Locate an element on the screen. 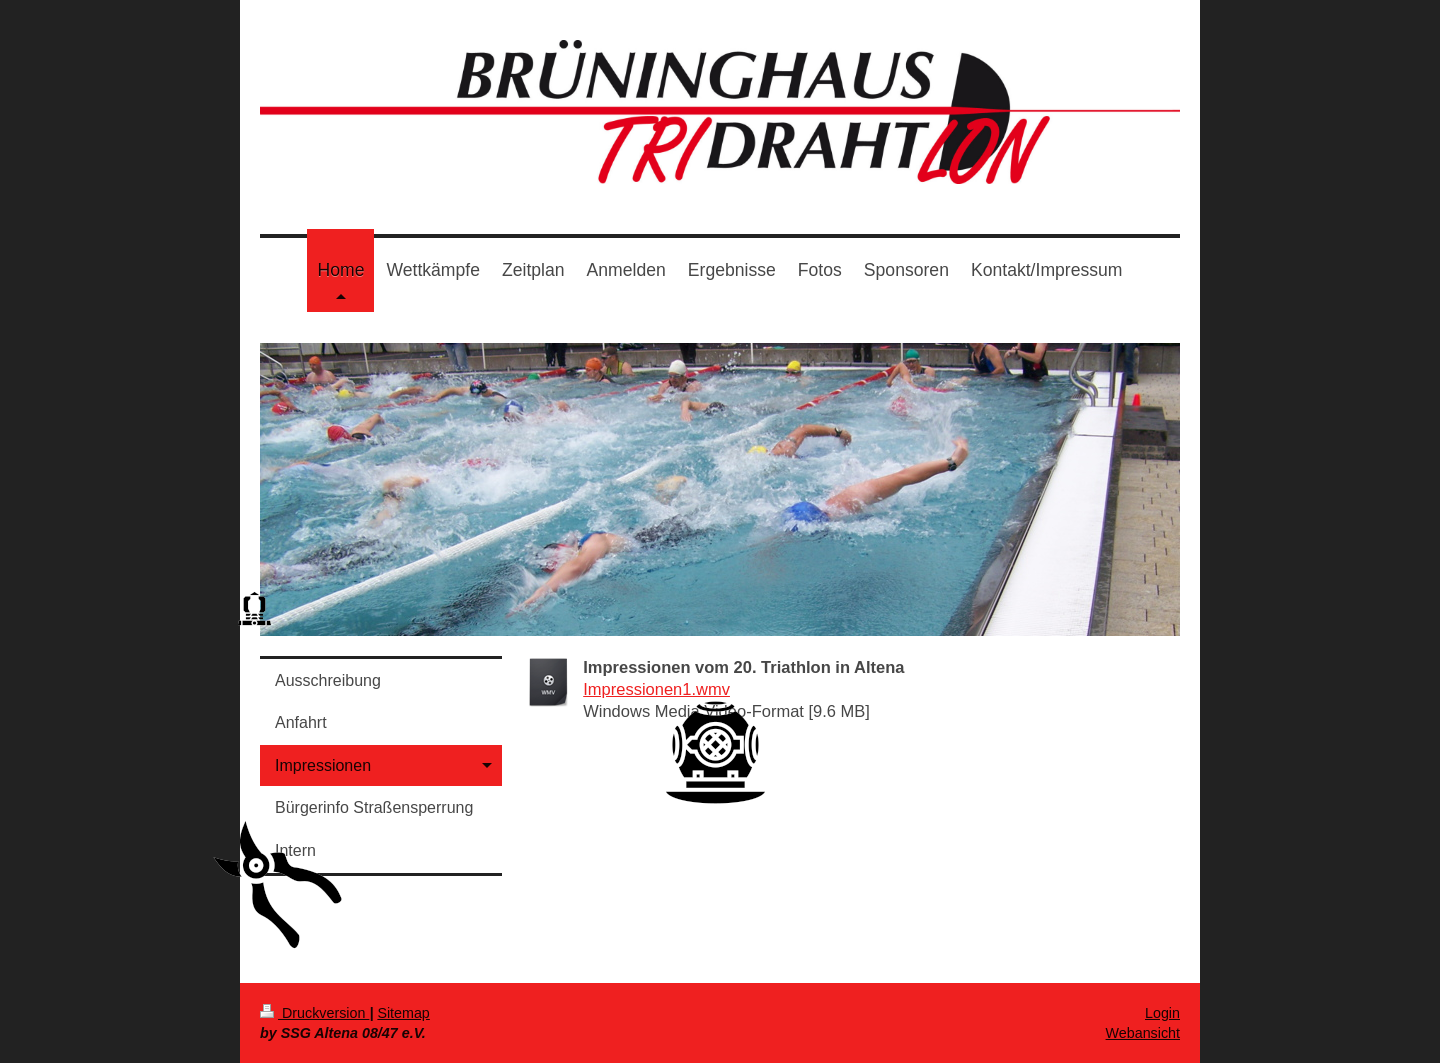 This screenshot has height=1063, width=1440. access diving or underwater game mode is located at coordinates (715, 752).